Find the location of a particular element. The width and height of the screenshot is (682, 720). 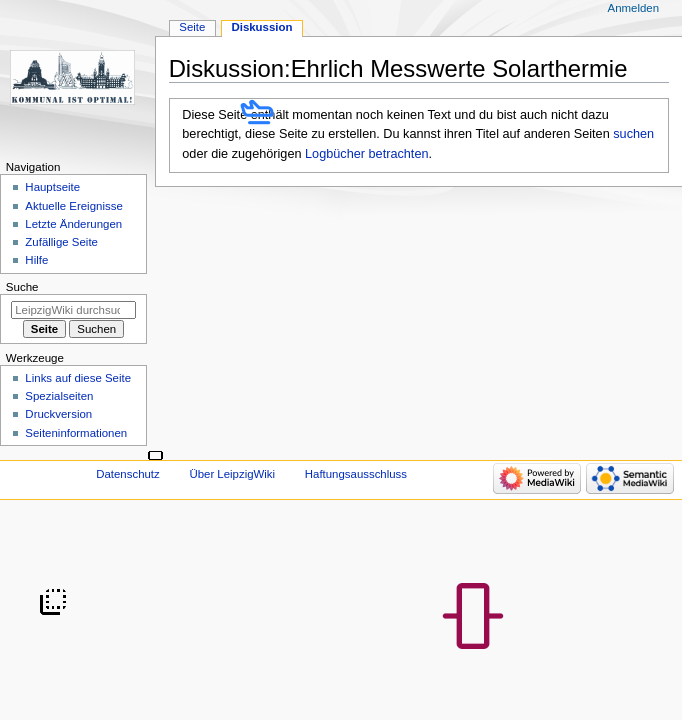

align object to vertical center is located at coordinates (473, 616).